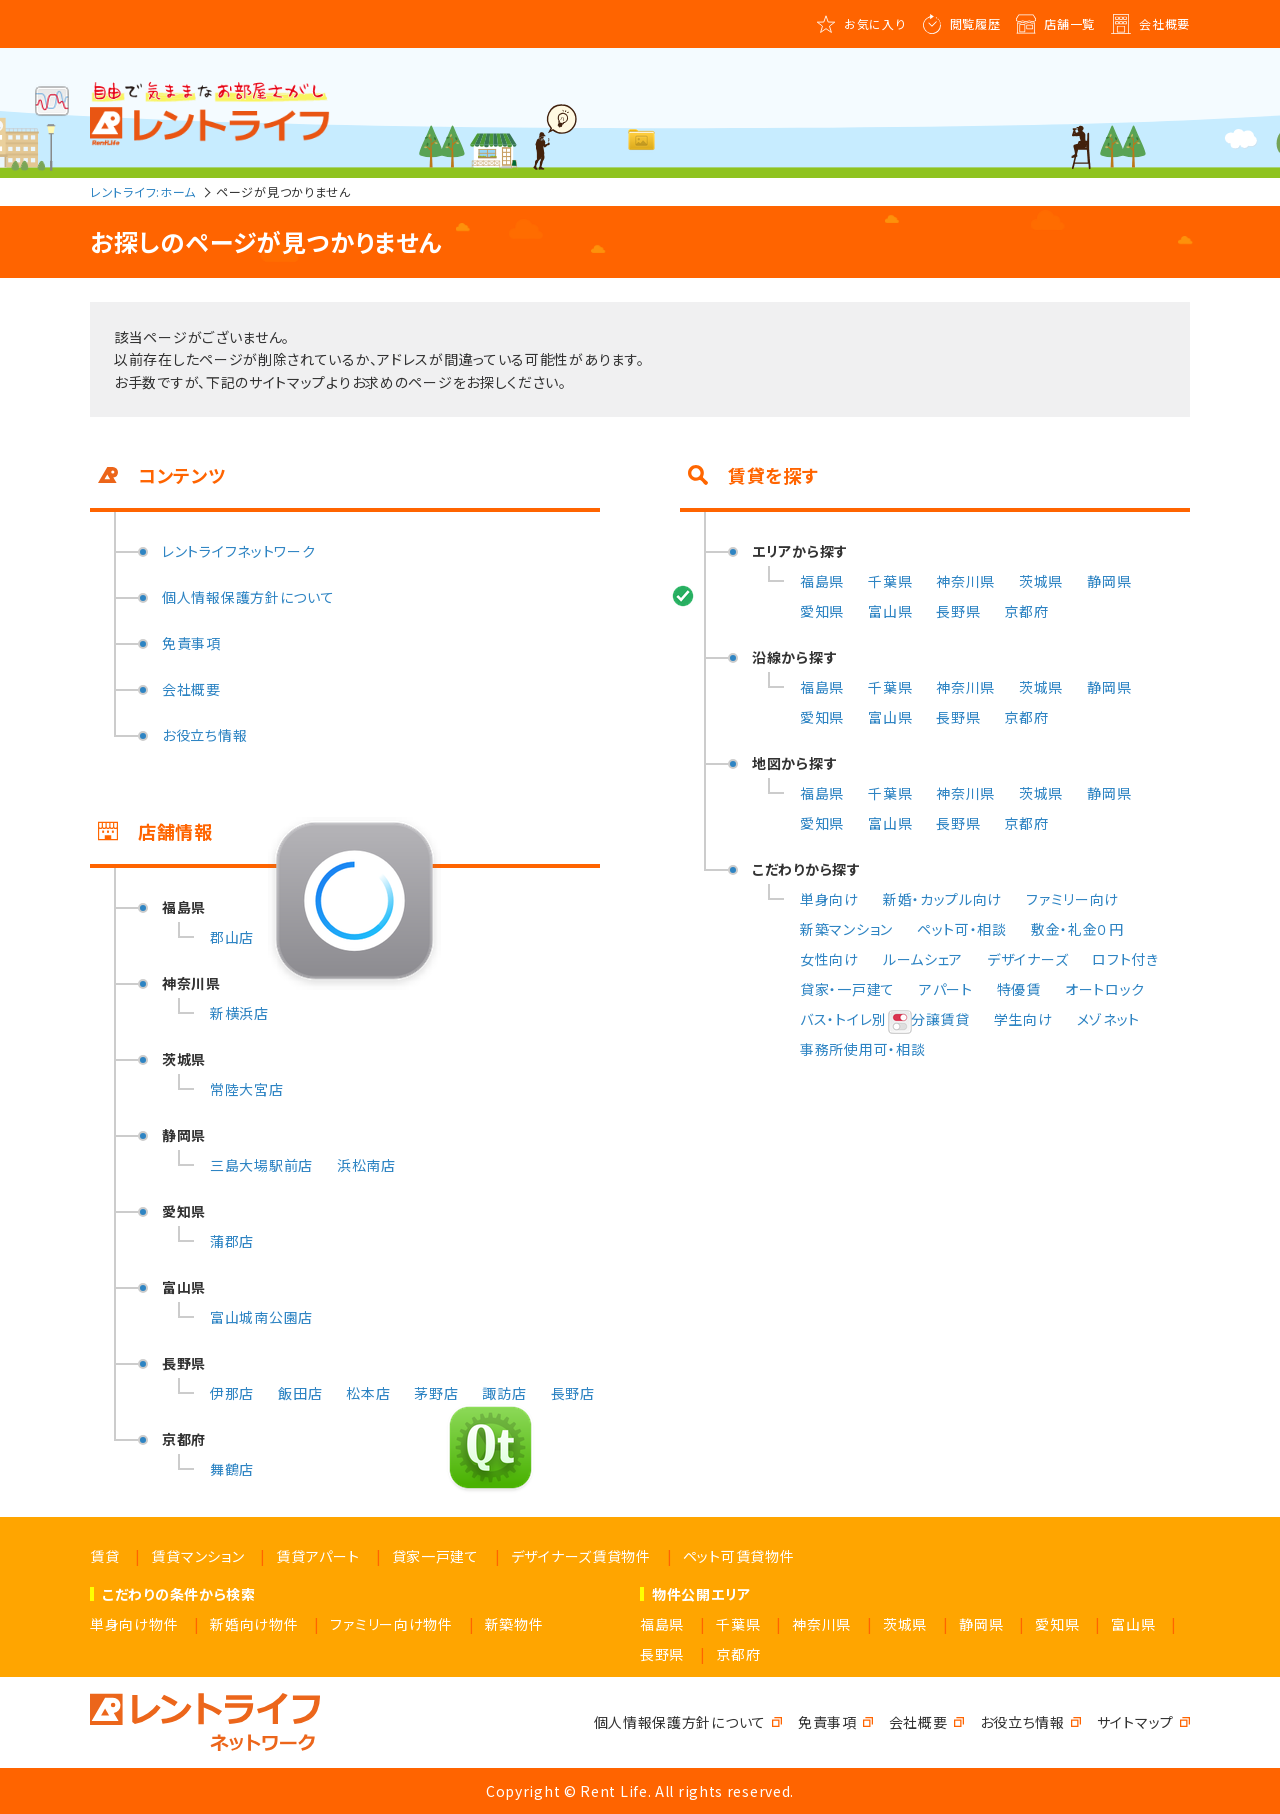 Image resolution: width=1280 pixels, height=1814 pixels. I want to click on open gnome tweaks to customize system settings, so click(900, 1022).